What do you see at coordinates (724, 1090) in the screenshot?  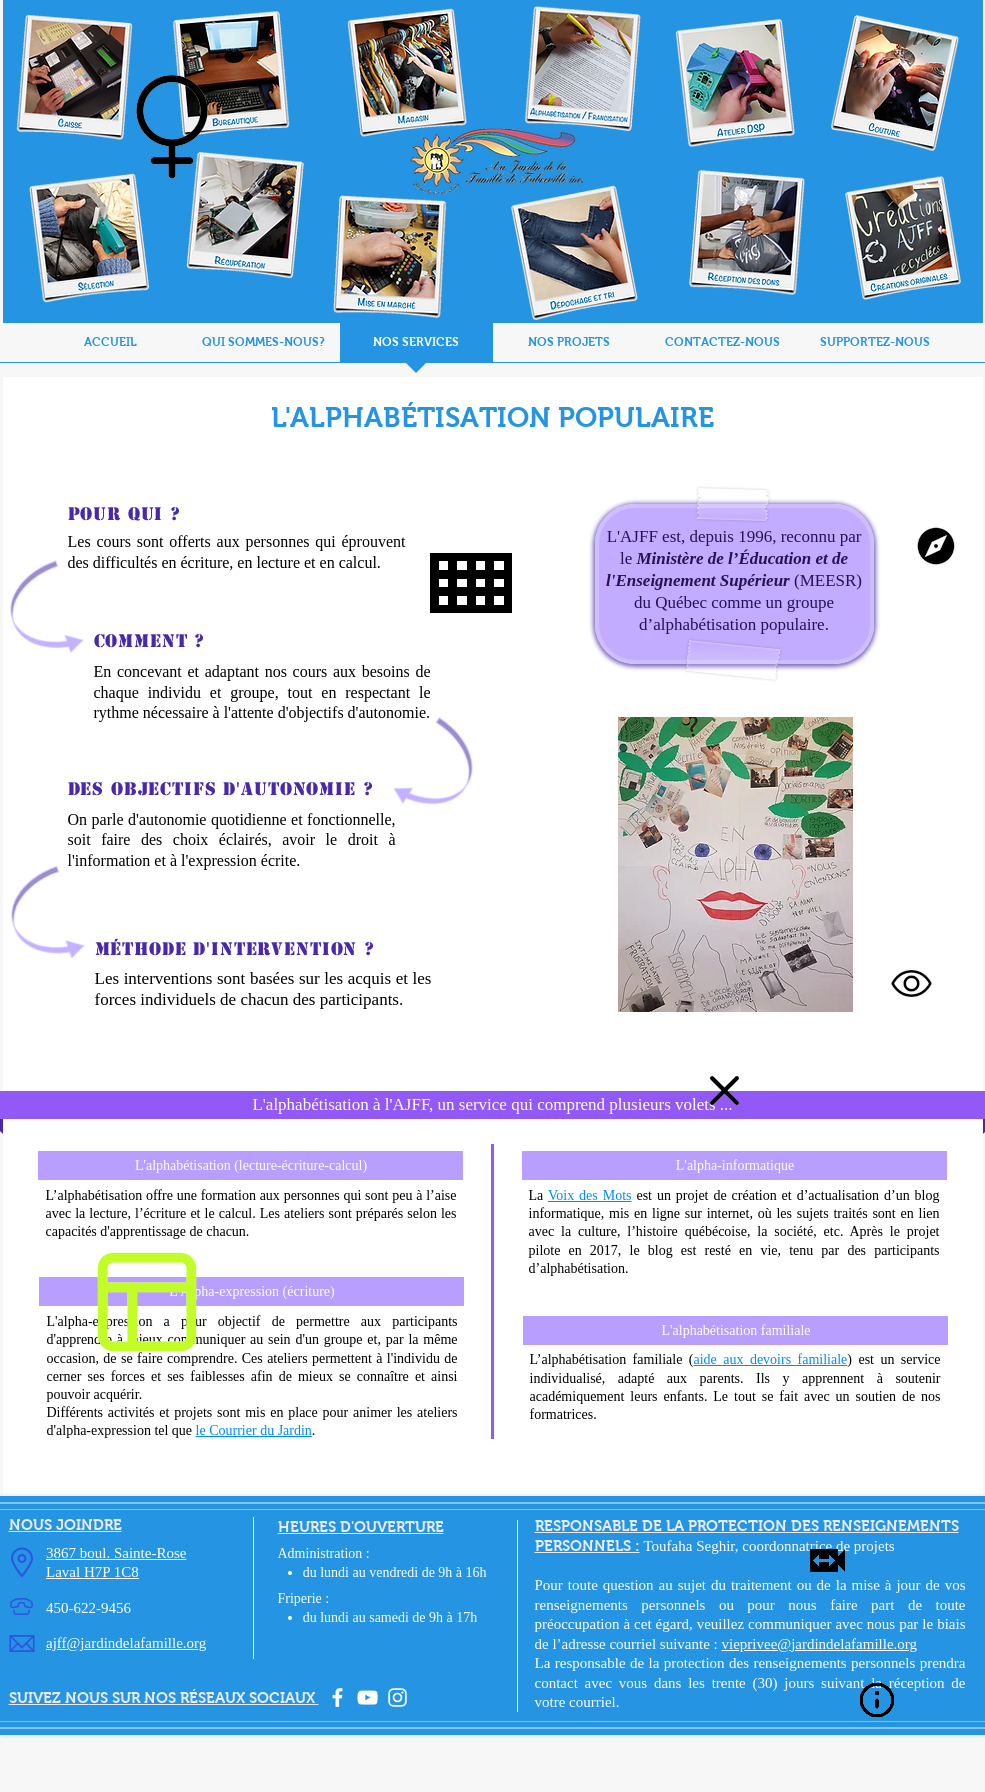 I see `close or dismiss a dialog` at bounding box center [724, 1090].